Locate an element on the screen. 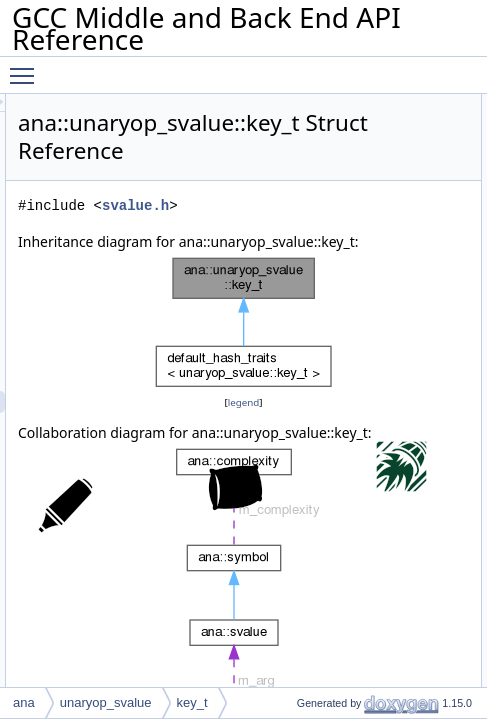  activate boost or turbo mode is located at coordinates (401, 466).